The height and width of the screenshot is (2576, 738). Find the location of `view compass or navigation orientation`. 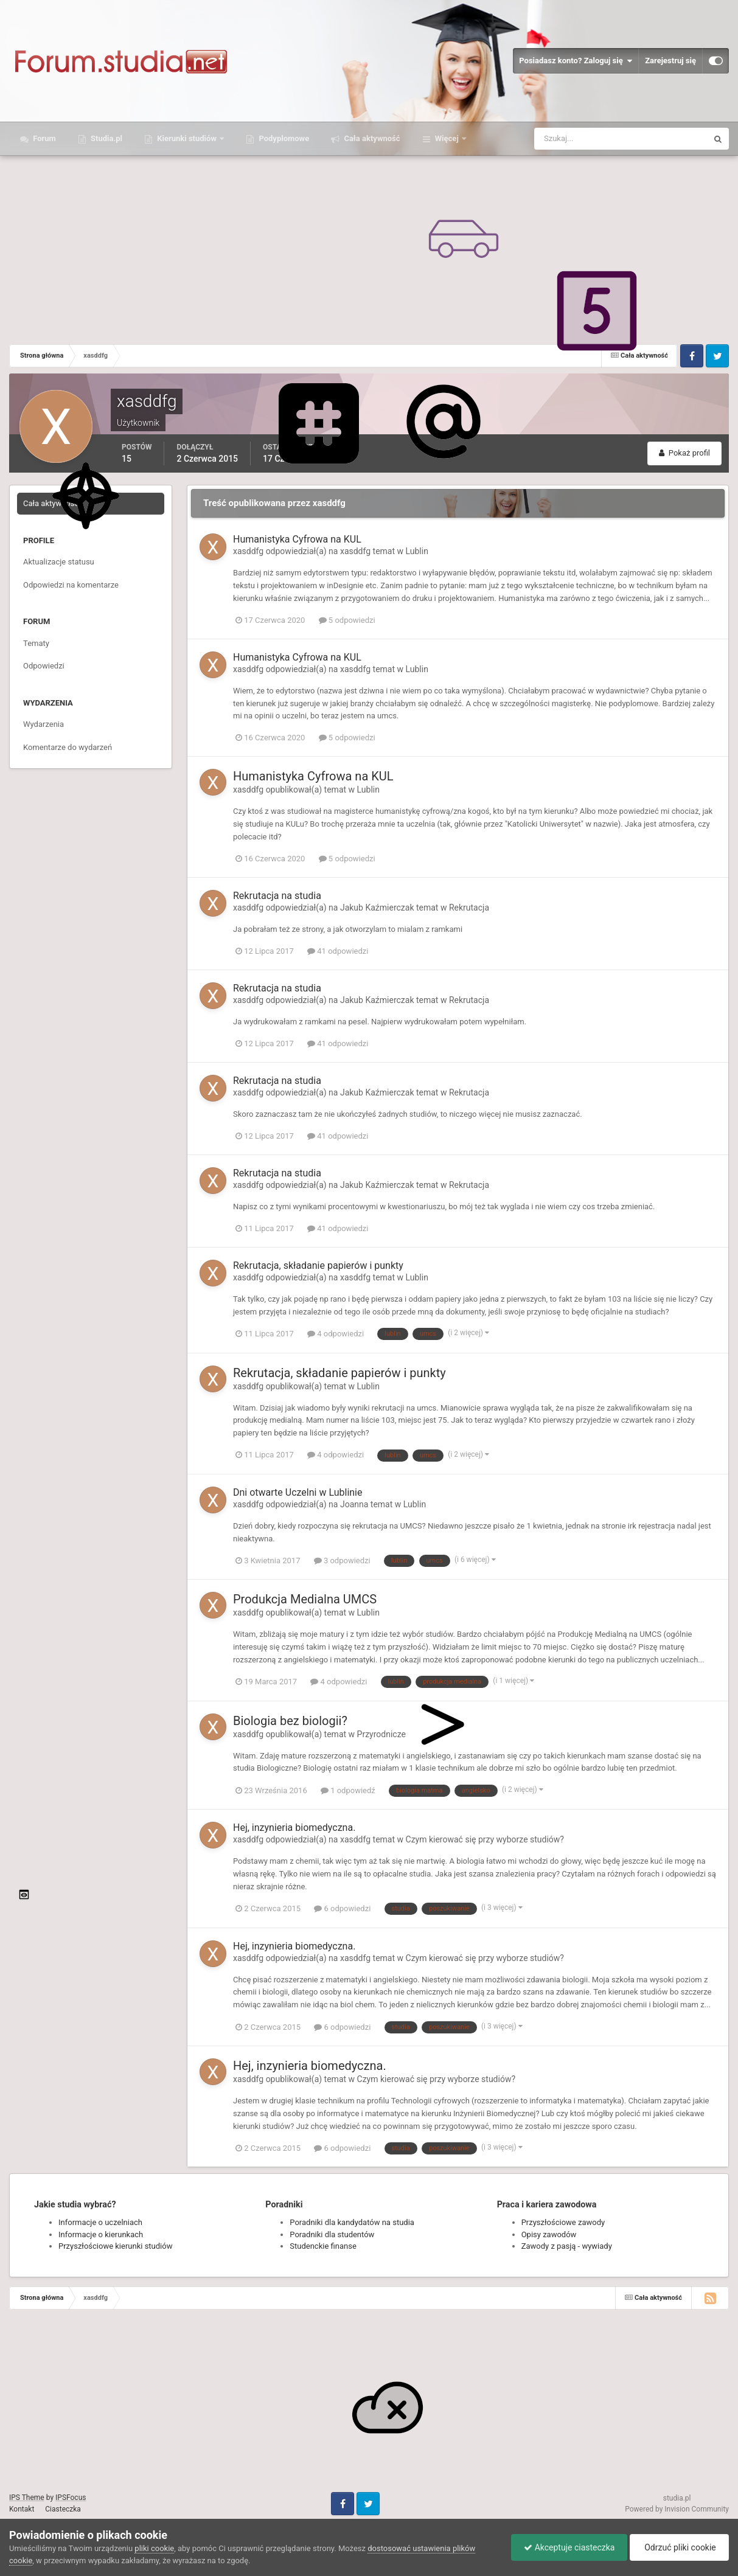

view compass or navigation orientation is located at coordinates (86, 496).